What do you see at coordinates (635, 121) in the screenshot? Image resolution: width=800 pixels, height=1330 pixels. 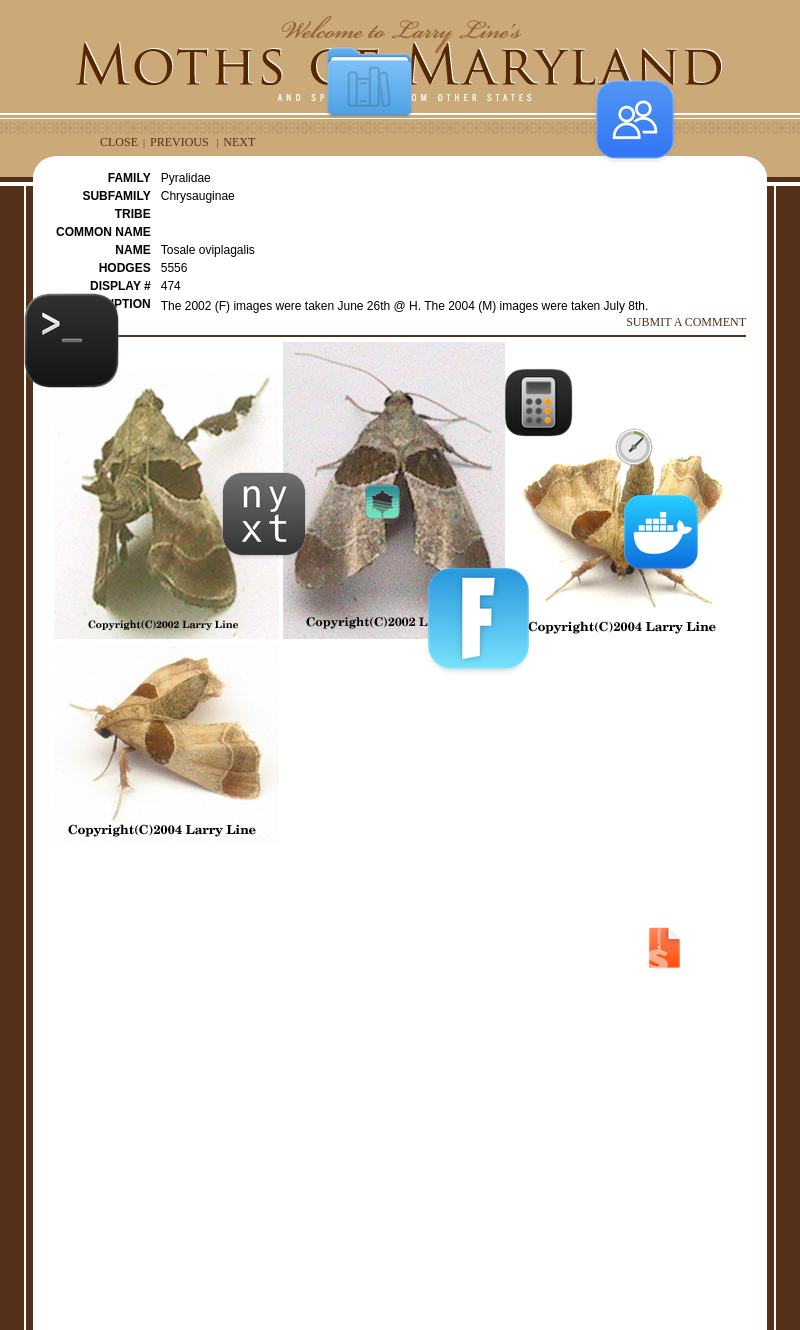 I see `manage user accounts and profiles` at bounding box center [635, 121].